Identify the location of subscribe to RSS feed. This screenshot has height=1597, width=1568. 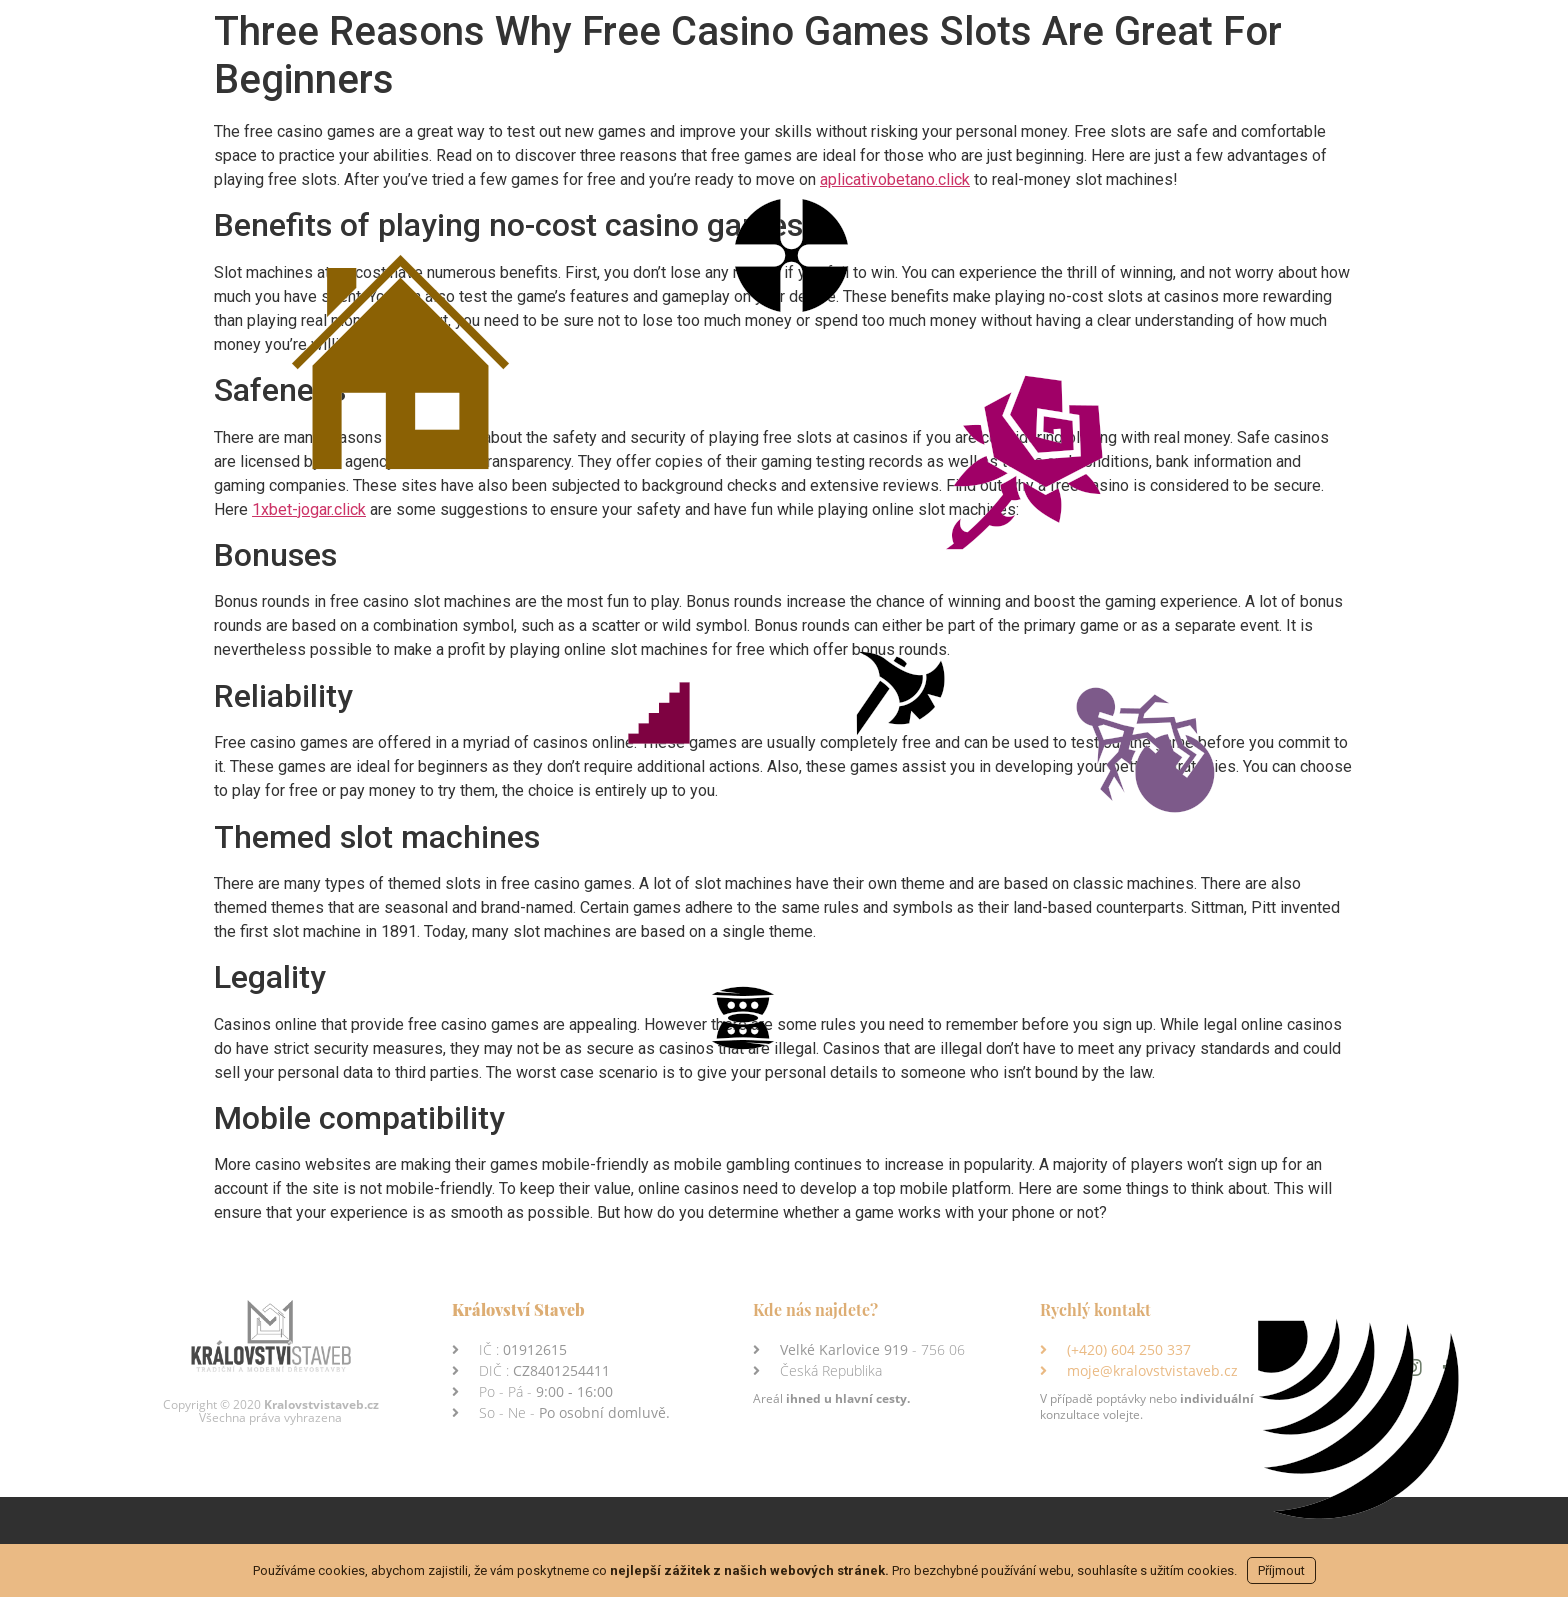
(1358, 1421).